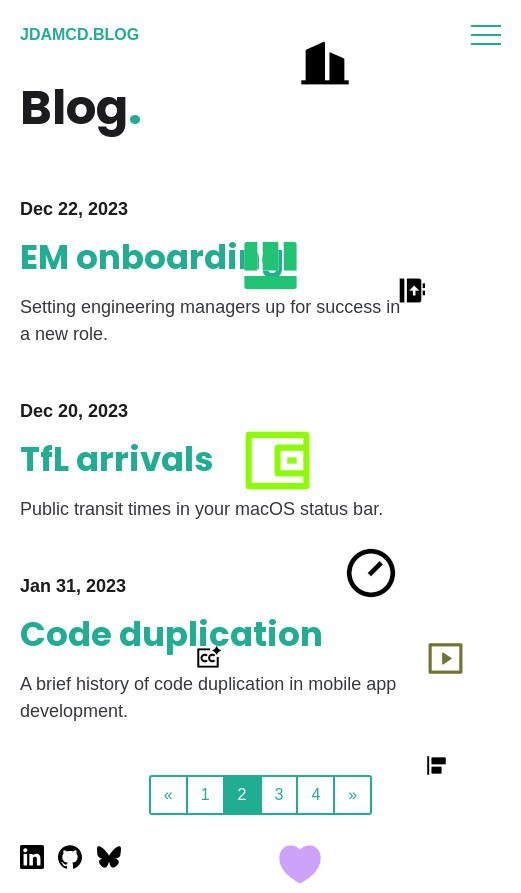 The image size is (521, 893). I want to click on set a countdown timer, so click(371, 573).